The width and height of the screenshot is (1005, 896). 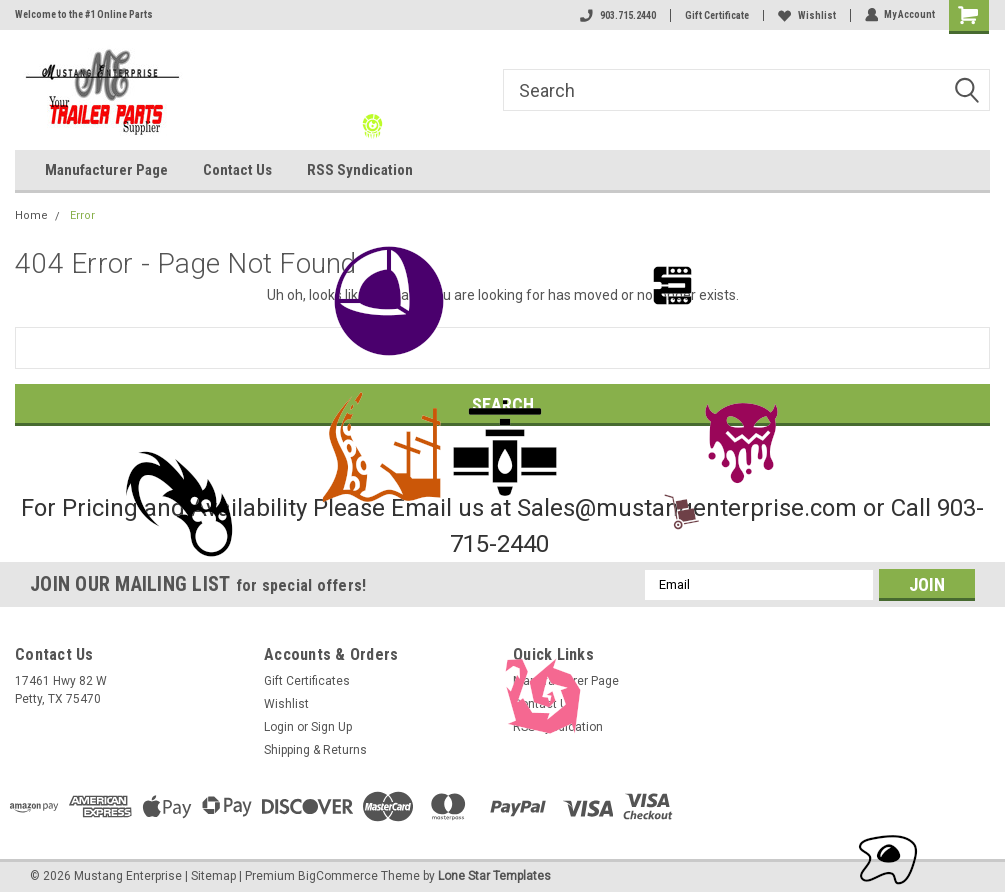 I want to click on launch fireball attack or fire-based ability, so click(x=179, y=504).